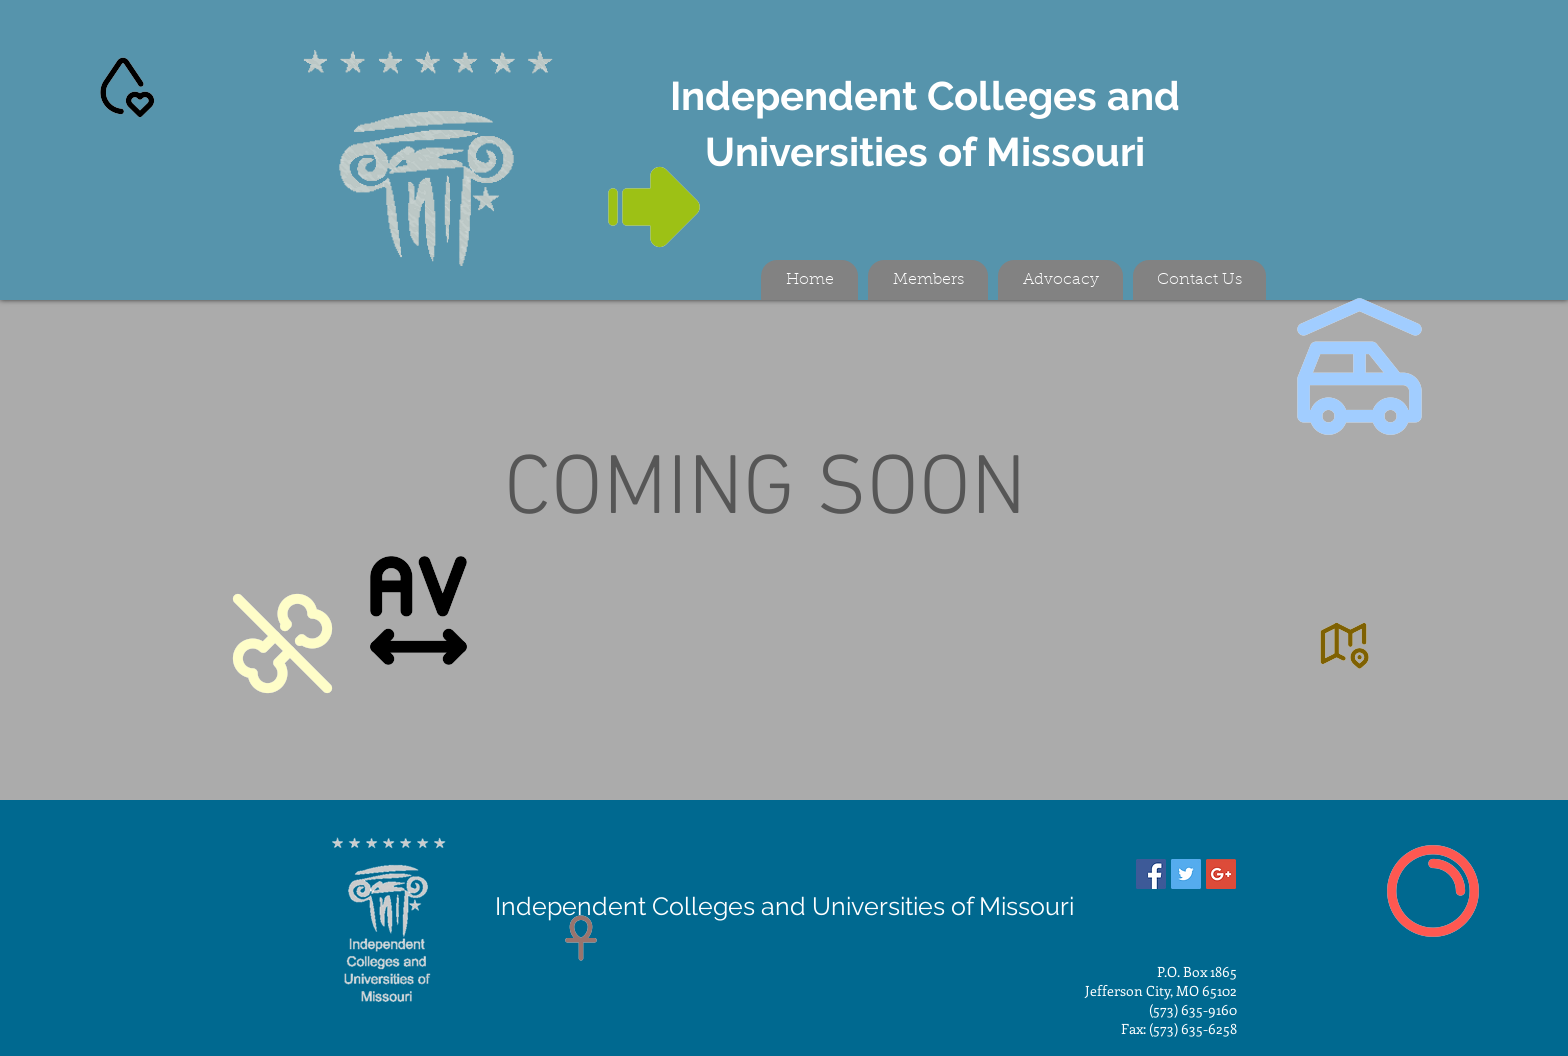 The height and width of the screenshot is (1056, 1568). Describe the element at coordinates (1359, 366) in the screenshot. I see `access garage or parking location` at that location.